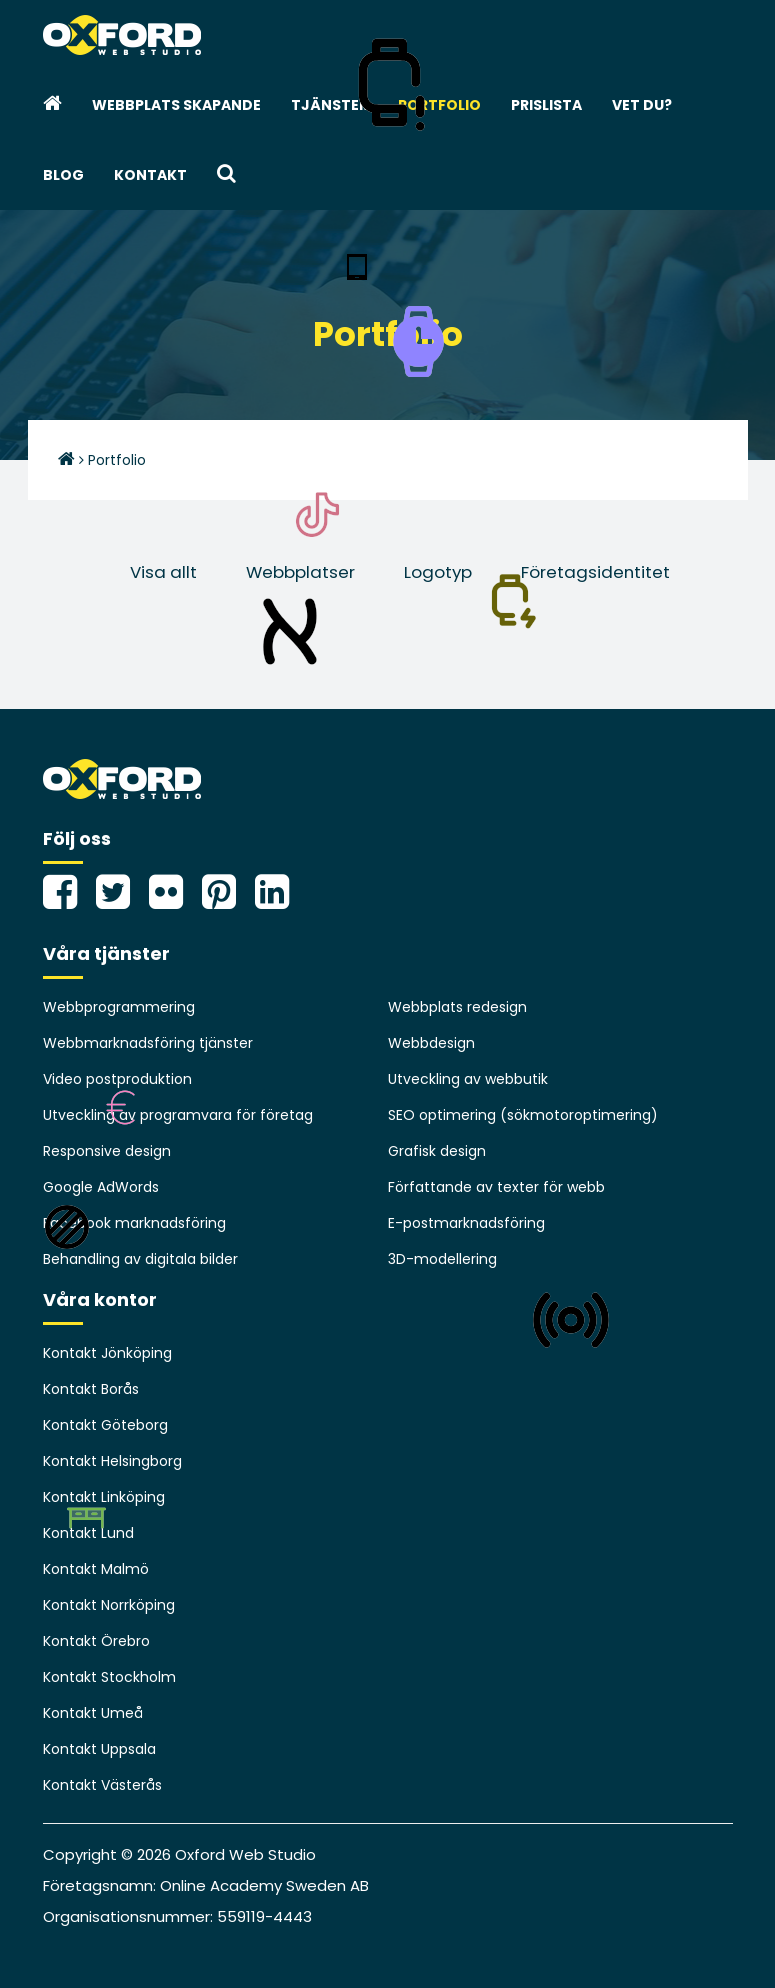  I want to click on switch to hebrew keyboard layout, so click(291, 631).